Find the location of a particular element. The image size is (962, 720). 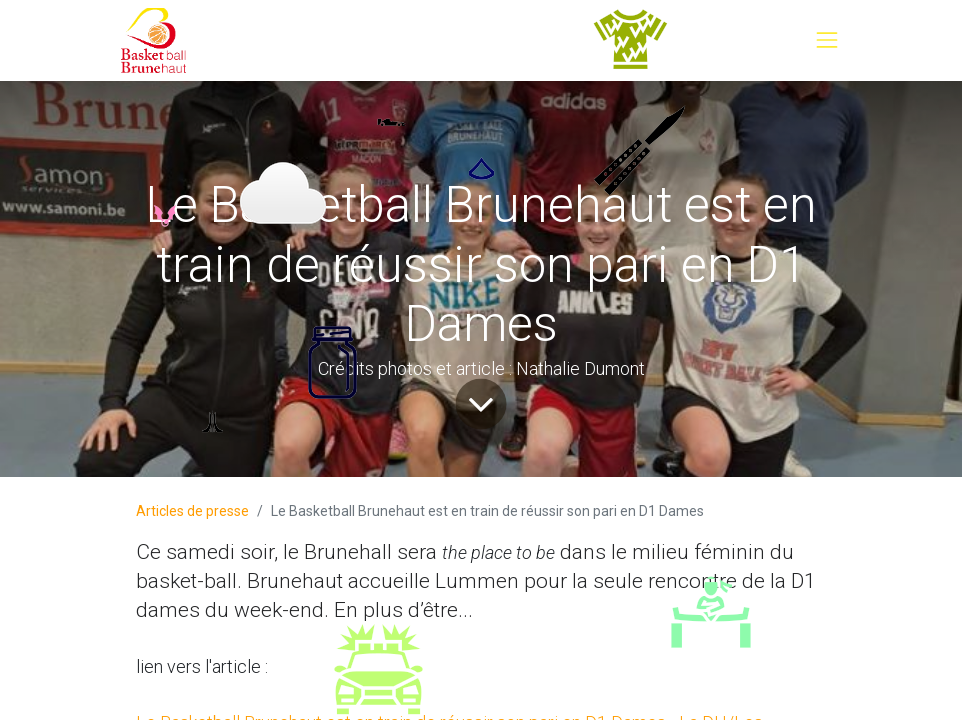

access formula 1 racing game or content is located at coordinates (391, 122).